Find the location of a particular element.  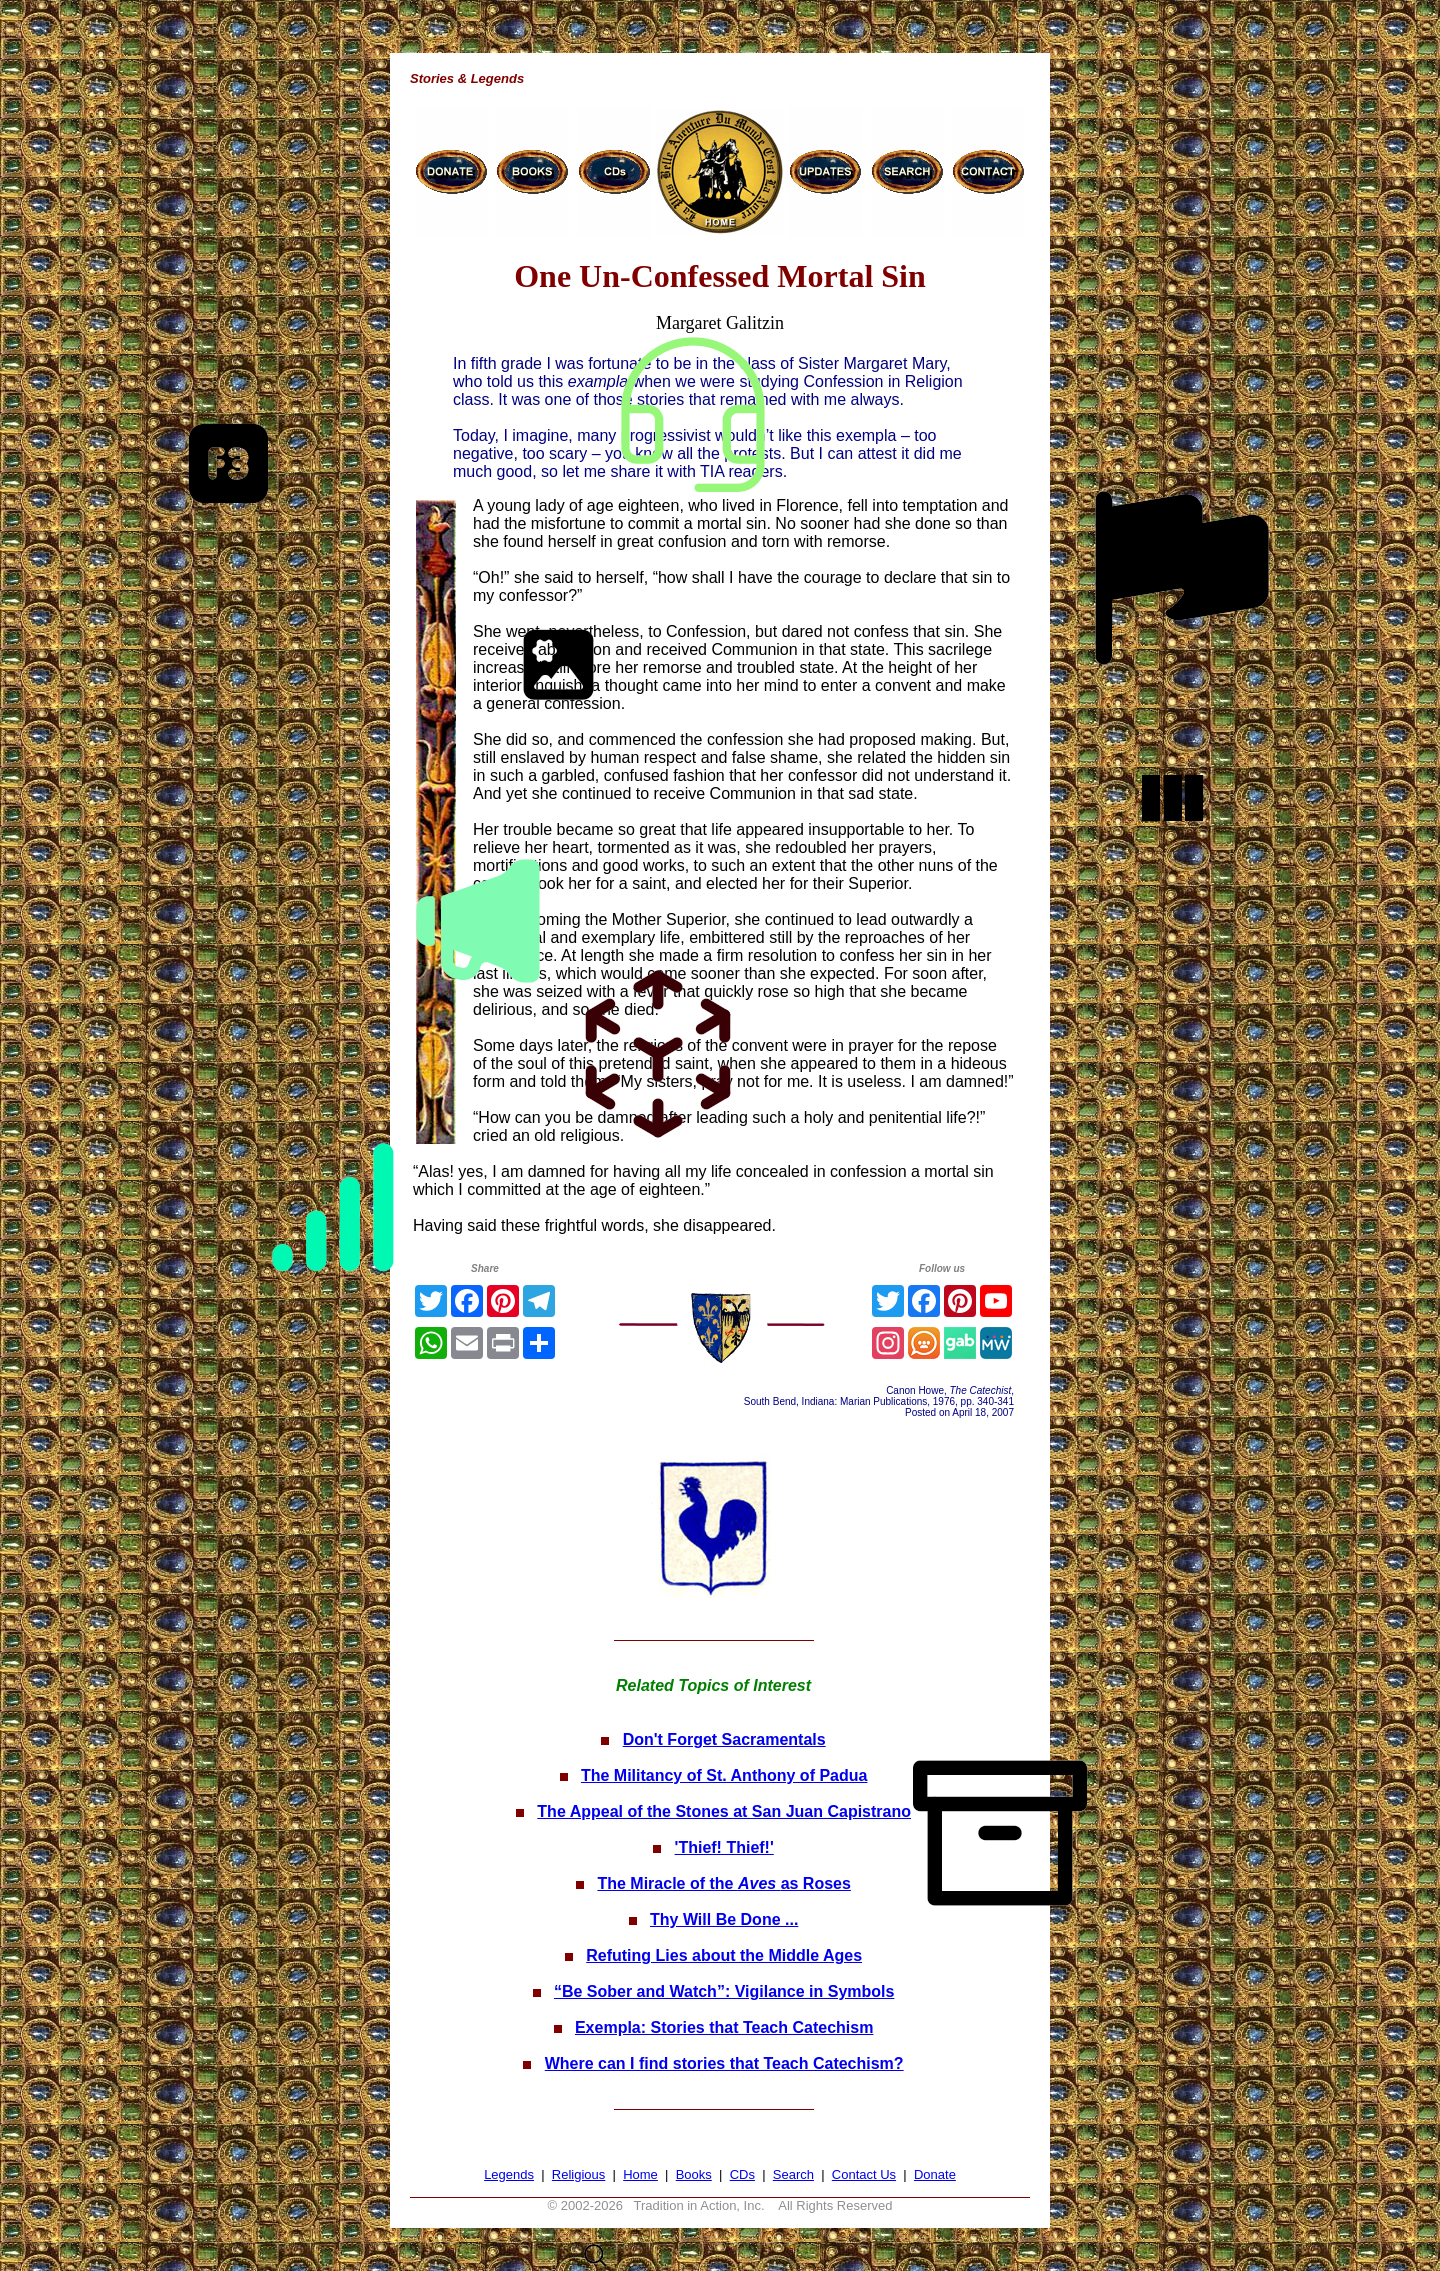

switch to column view layout is located at coordinates (1171, 800).